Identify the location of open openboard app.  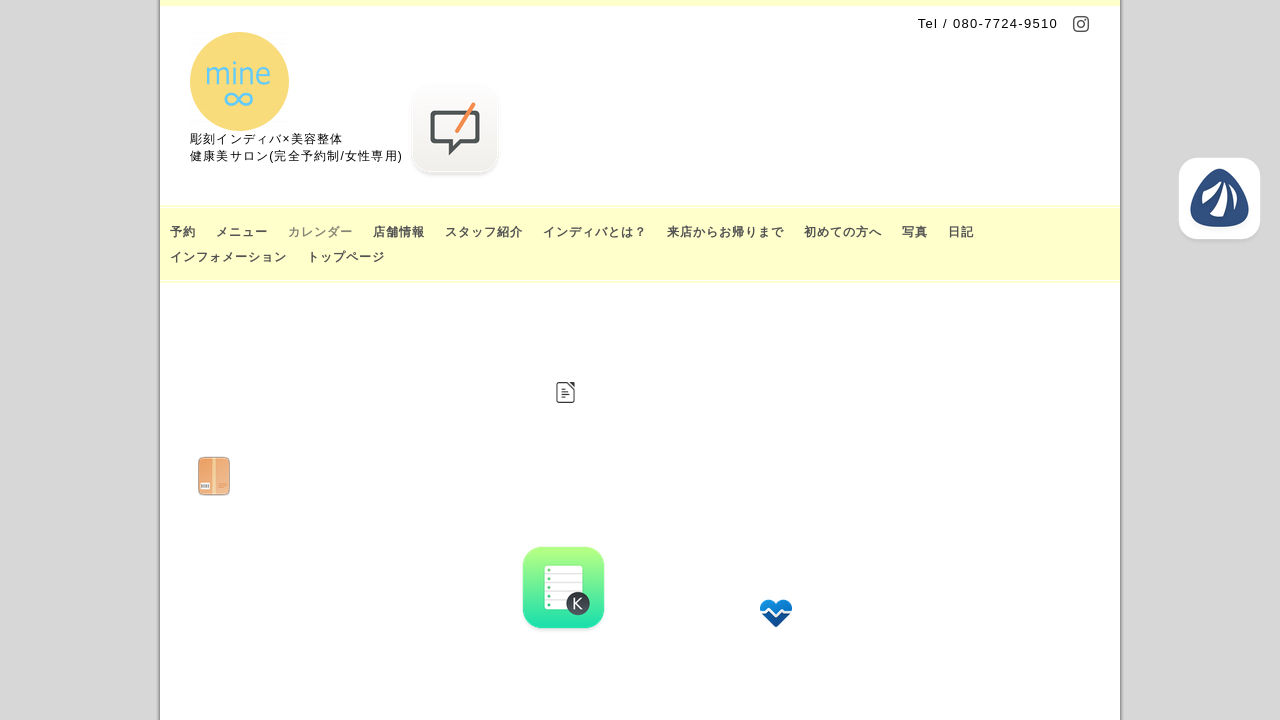
(455, 129).